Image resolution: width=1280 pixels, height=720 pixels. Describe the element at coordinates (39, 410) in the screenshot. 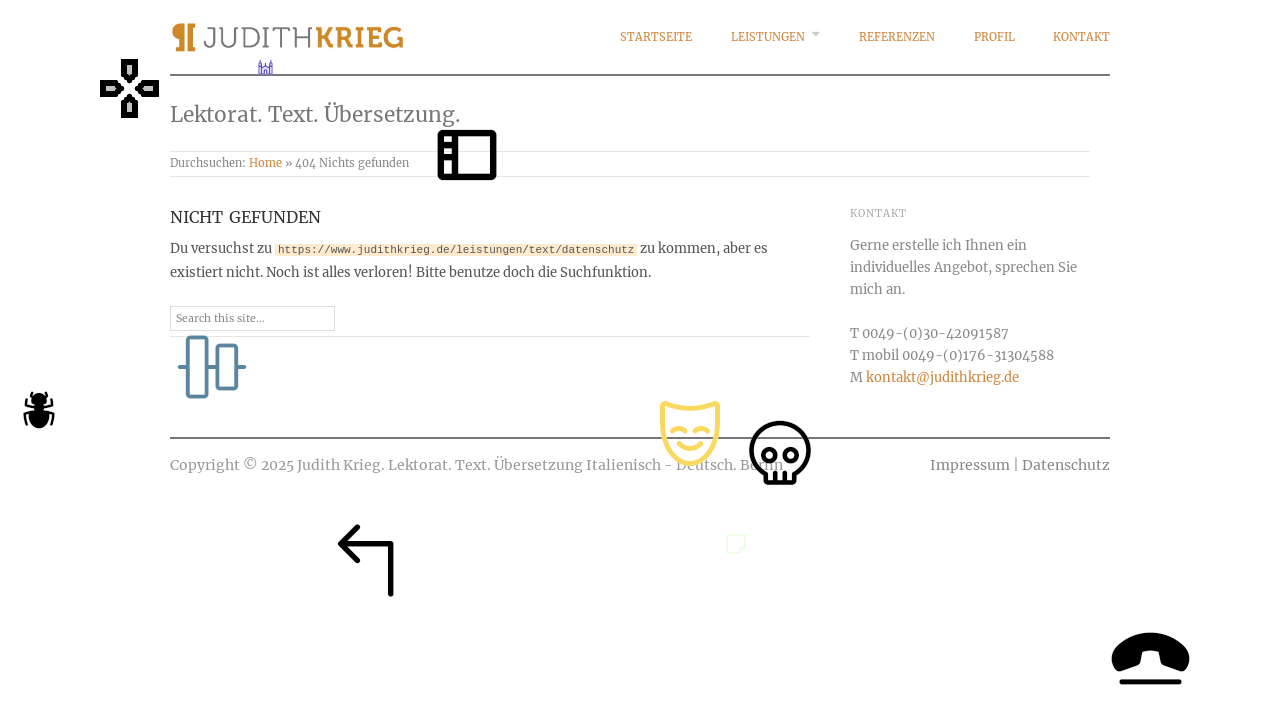

I see `report a bug or issue` at that location.